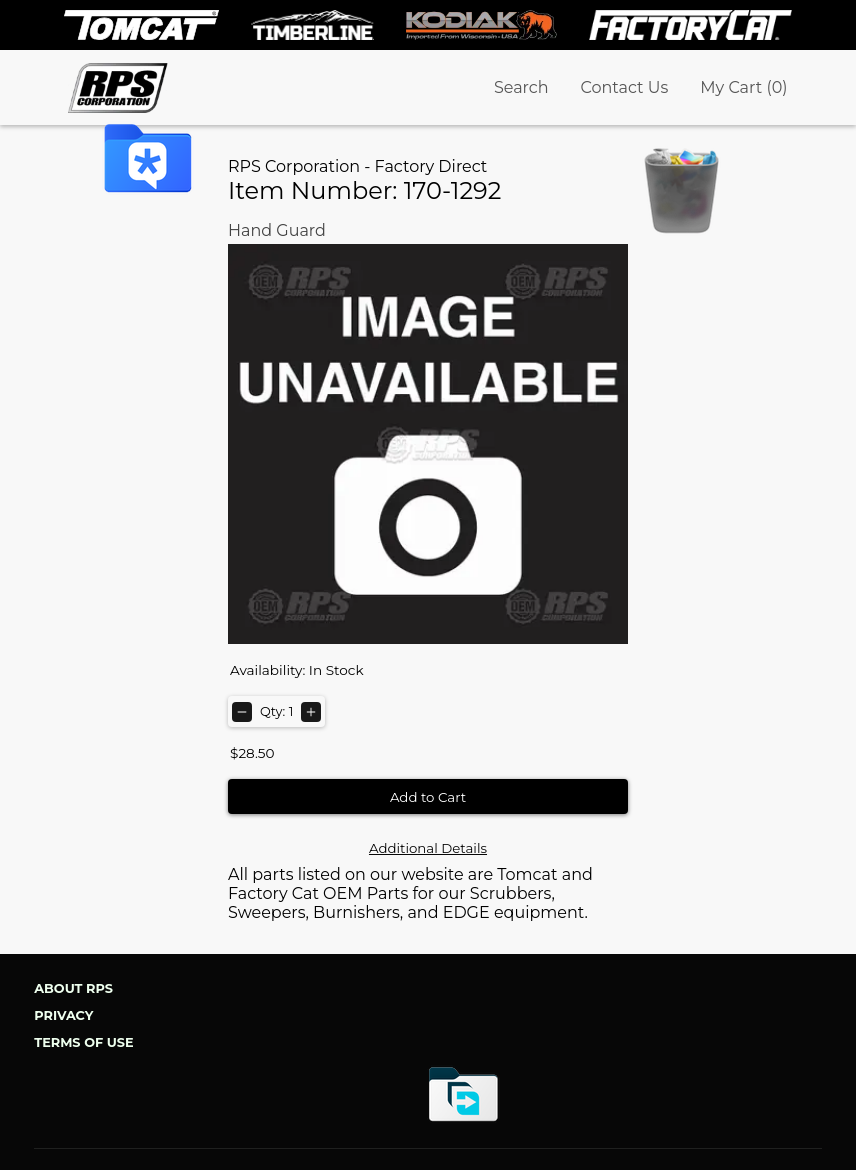  Describe the element at coordinates (147, 160) in the screenshot. I see `open Tim messaging app folder` at that location.